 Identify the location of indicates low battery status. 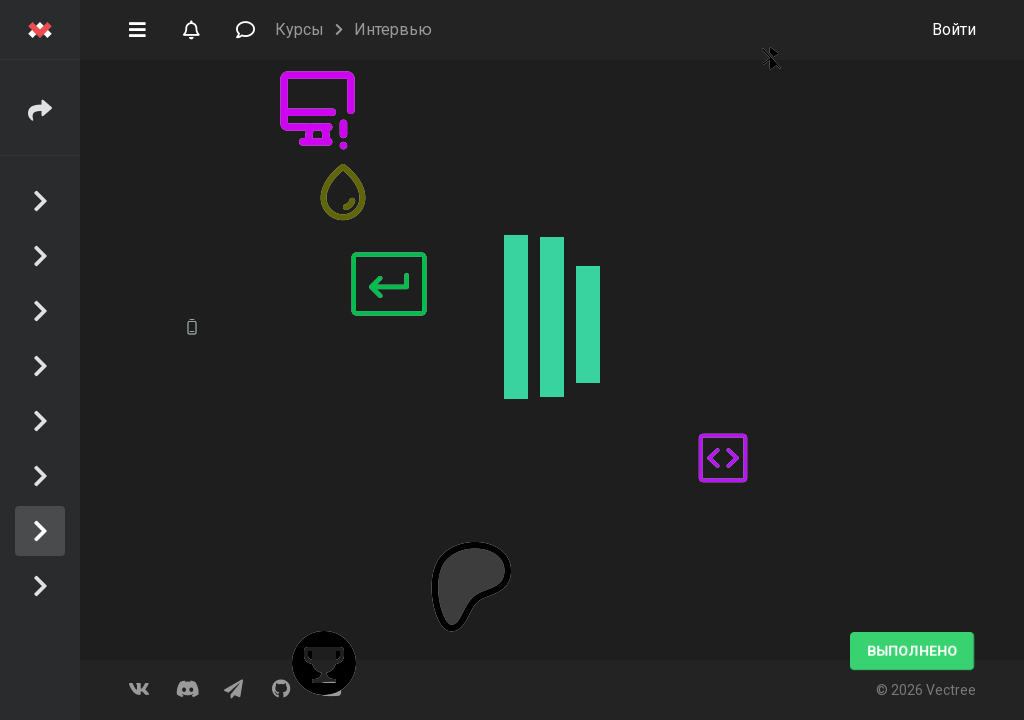
(192, 327).